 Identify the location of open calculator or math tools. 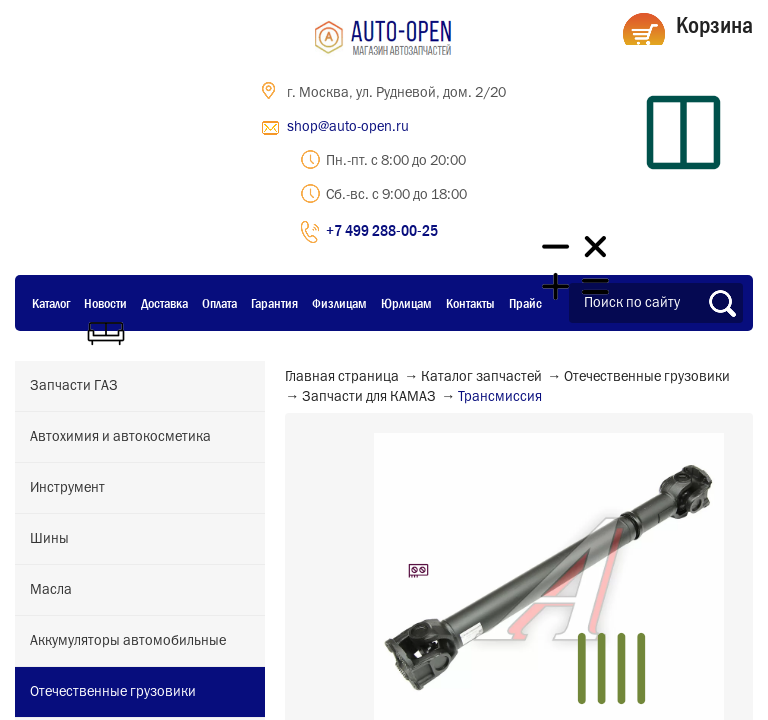
(575, 266).